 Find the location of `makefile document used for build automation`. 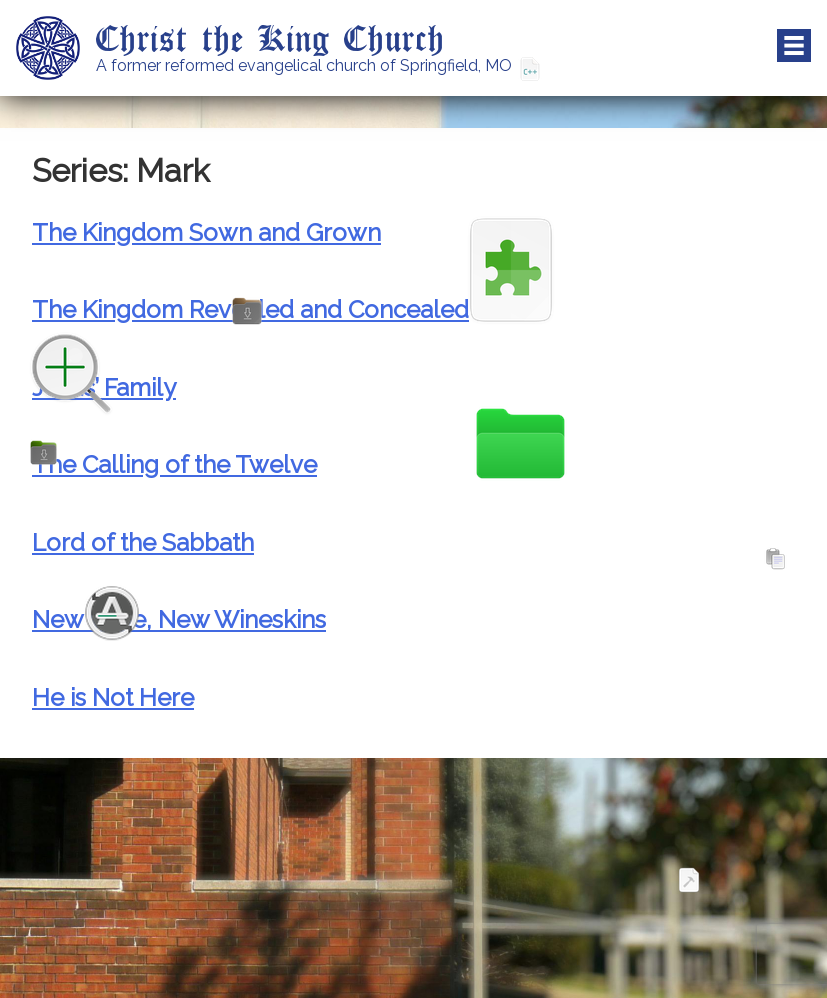

makefile document used for build automation is located at coordinates (689, 880).